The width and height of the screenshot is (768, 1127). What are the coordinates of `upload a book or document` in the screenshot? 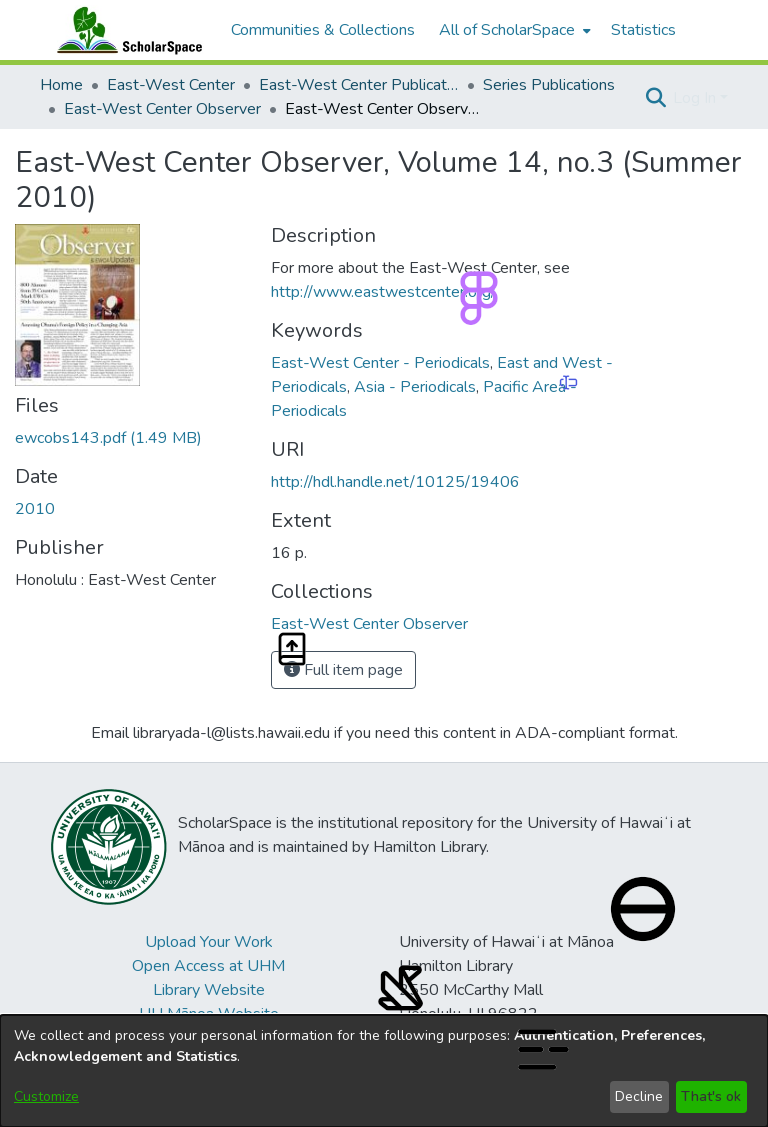 It's located at (292, 649).